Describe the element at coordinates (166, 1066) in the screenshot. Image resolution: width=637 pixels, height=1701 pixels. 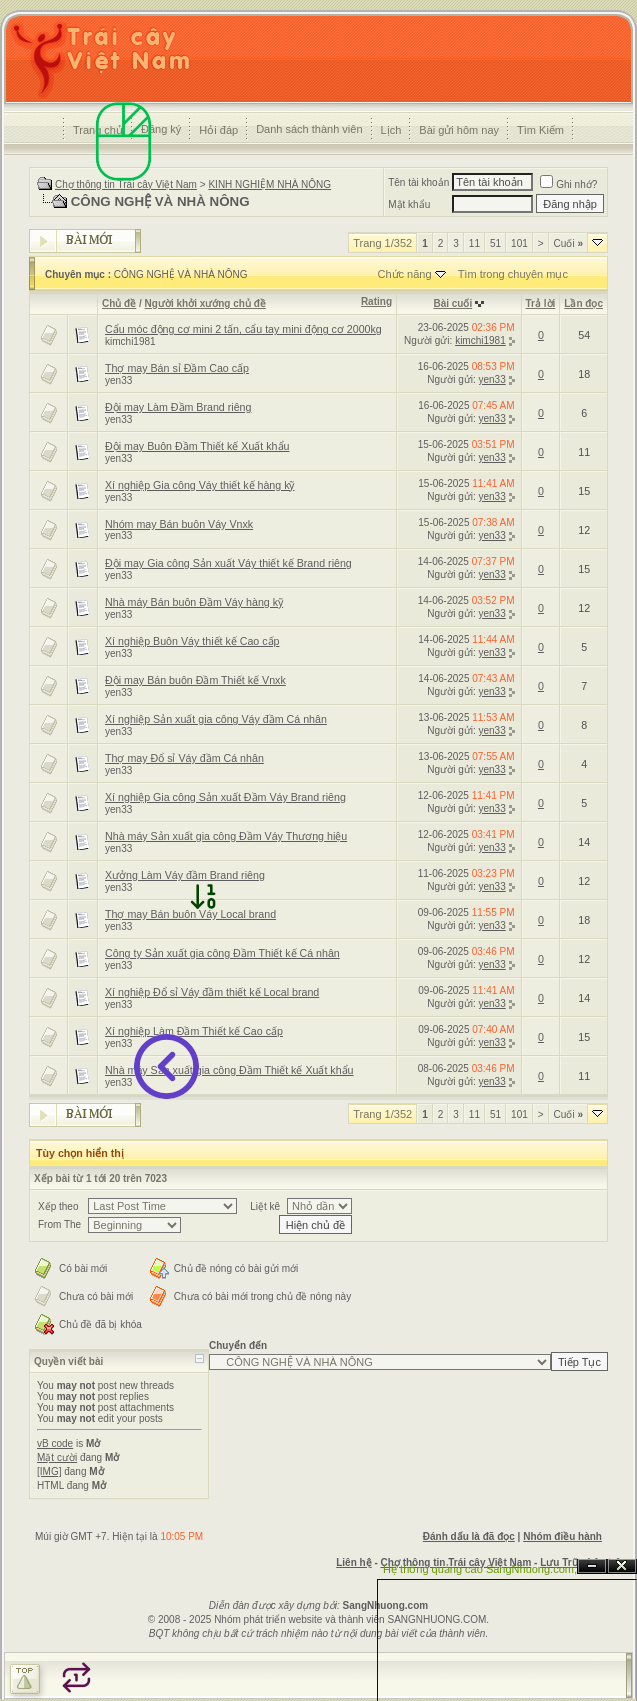
I see `go back to the previous screen` at that location.